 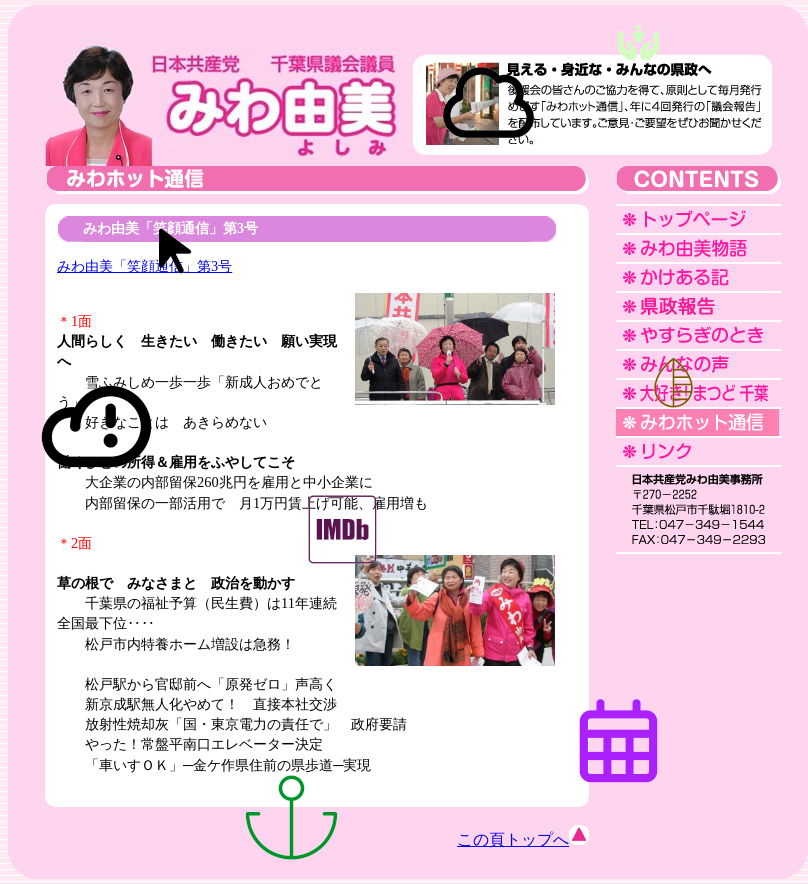 I want to click on view calendar with scheduled events, so click(x=618, y=743).